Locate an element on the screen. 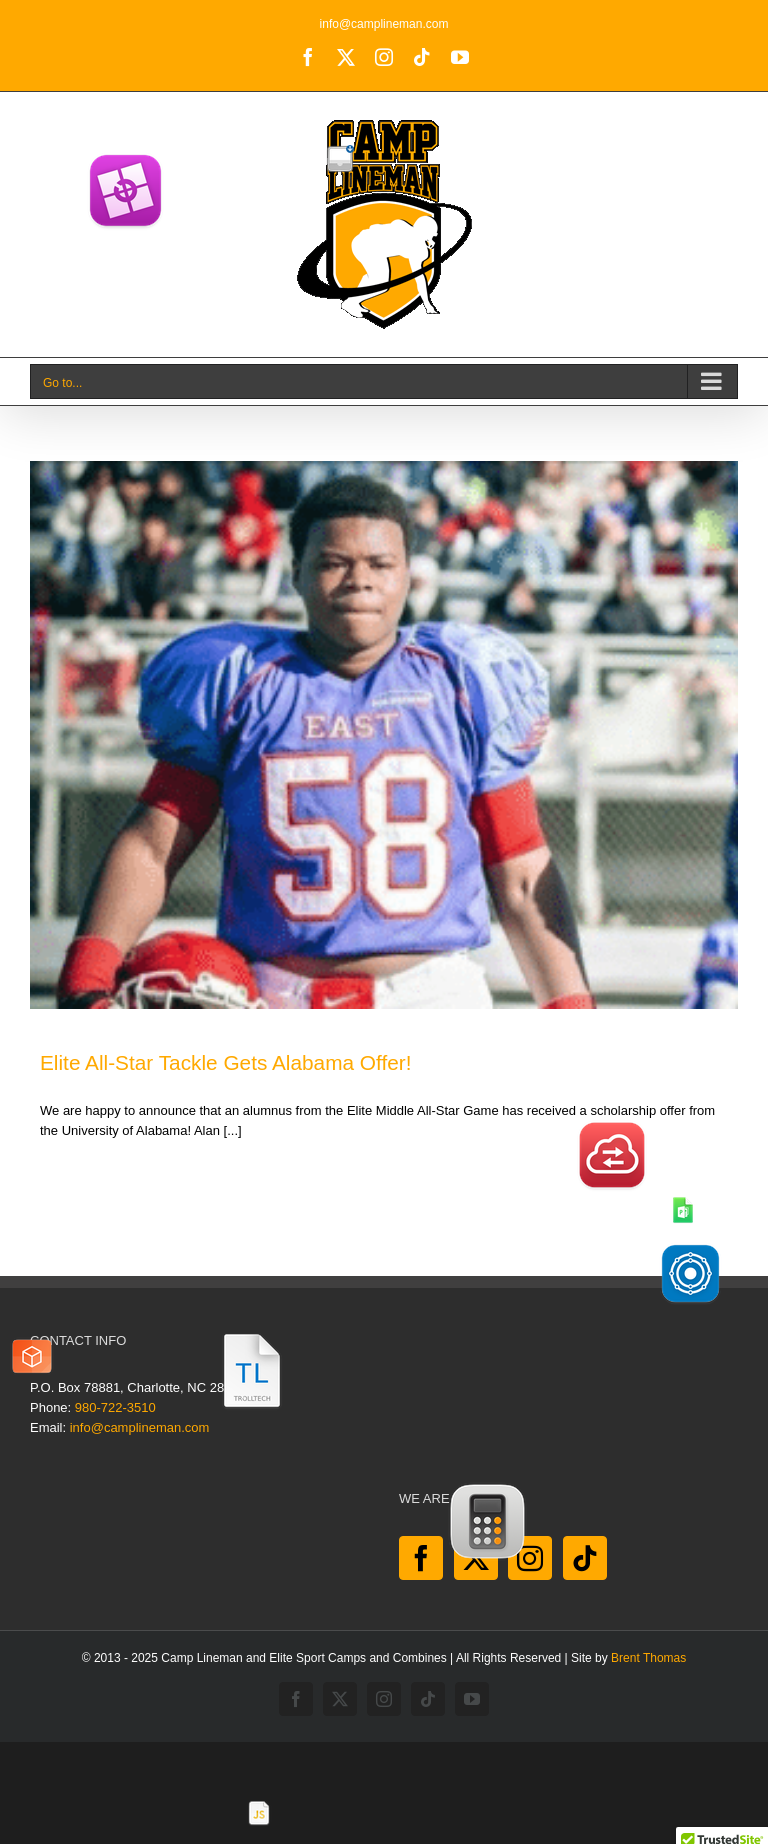 Image resolution: width=768 pixels, height=1844 pixels. open opensnitch firewall application is located at coordinates (612, 1155).